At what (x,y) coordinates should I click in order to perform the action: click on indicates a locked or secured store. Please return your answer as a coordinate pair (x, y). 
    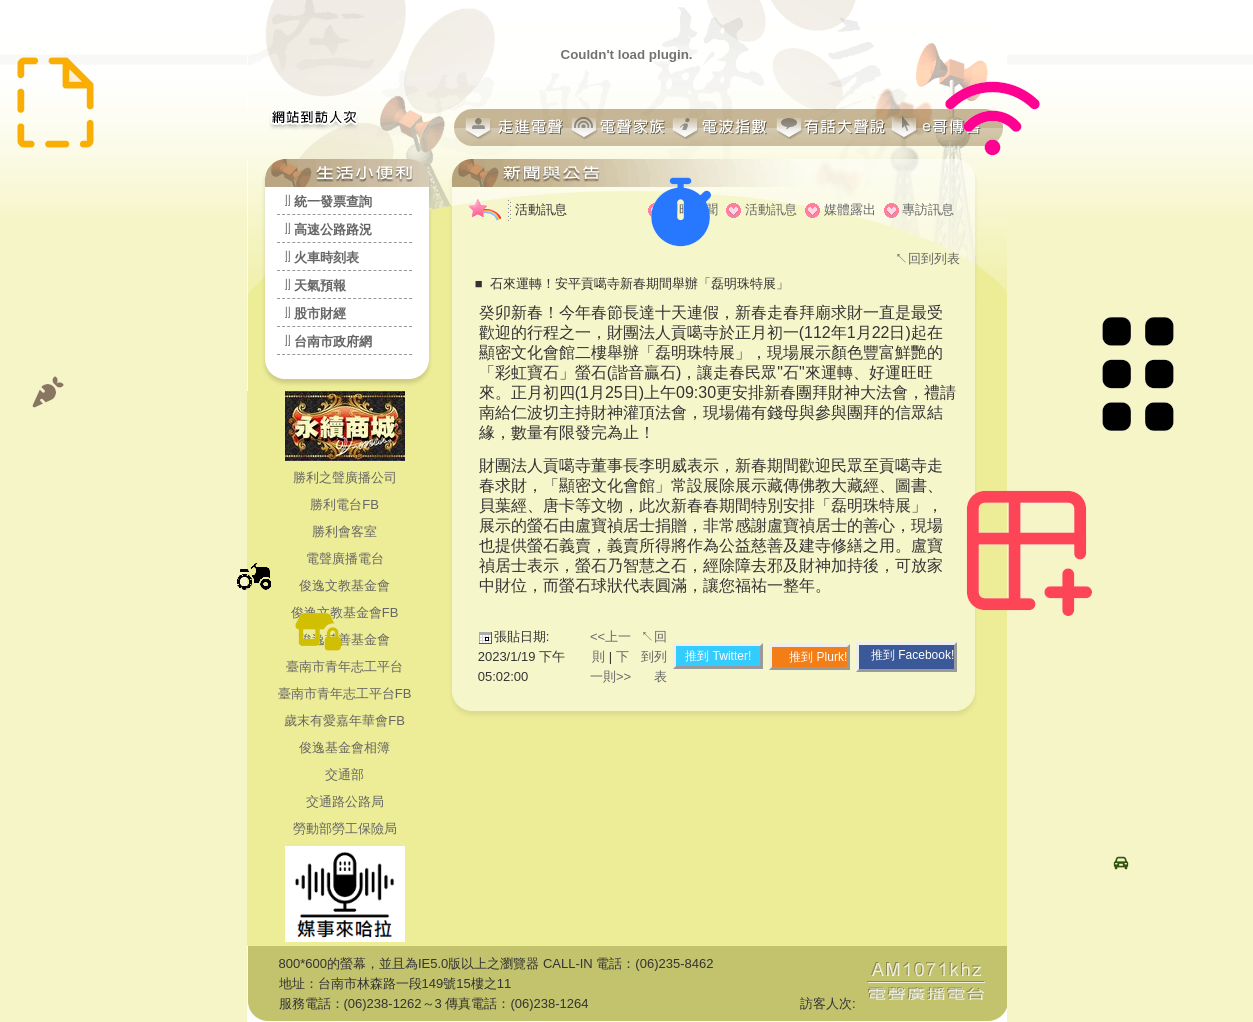
    Looking at the image, I should click on (317, 629).